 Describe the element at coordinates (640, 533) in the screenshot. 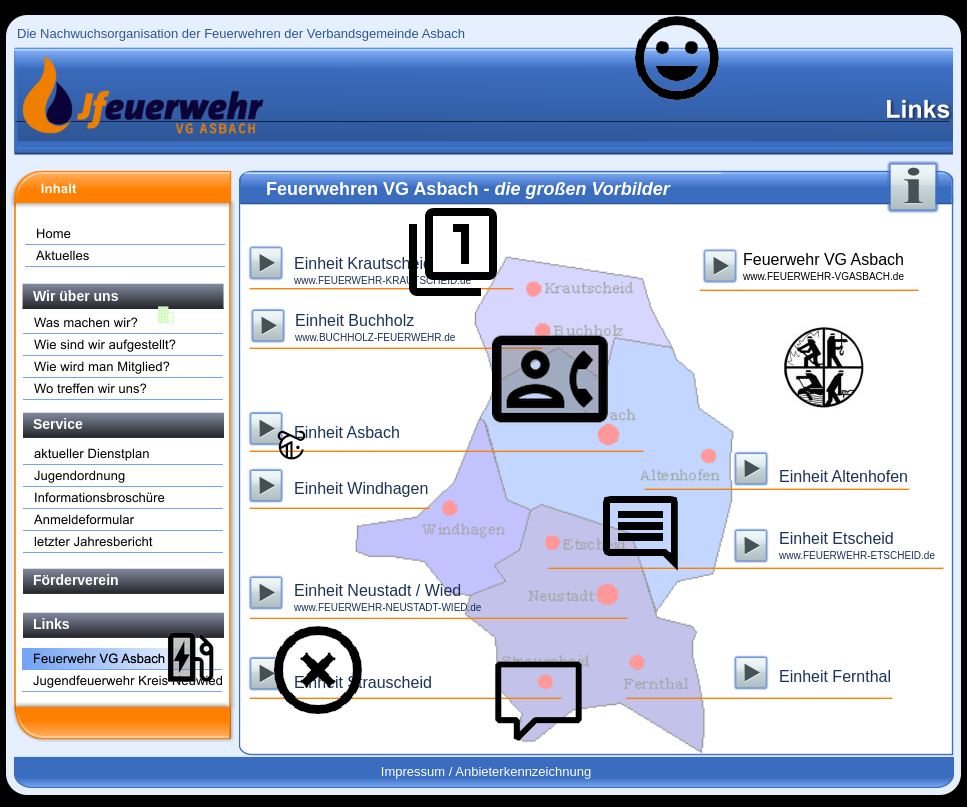

I see `leave a comment` at that location.